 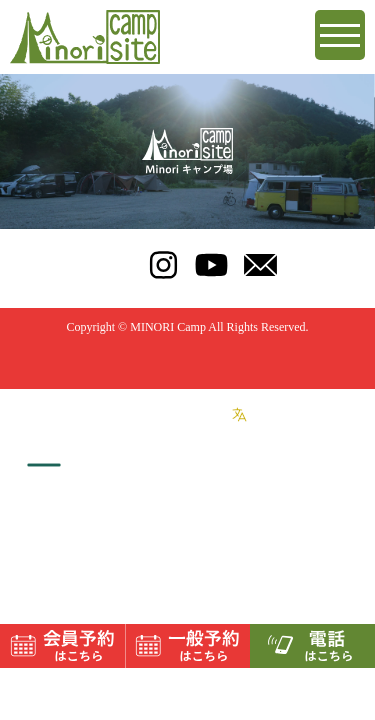 I want to click on decrease quantity or value, so click(x=44, y=465).